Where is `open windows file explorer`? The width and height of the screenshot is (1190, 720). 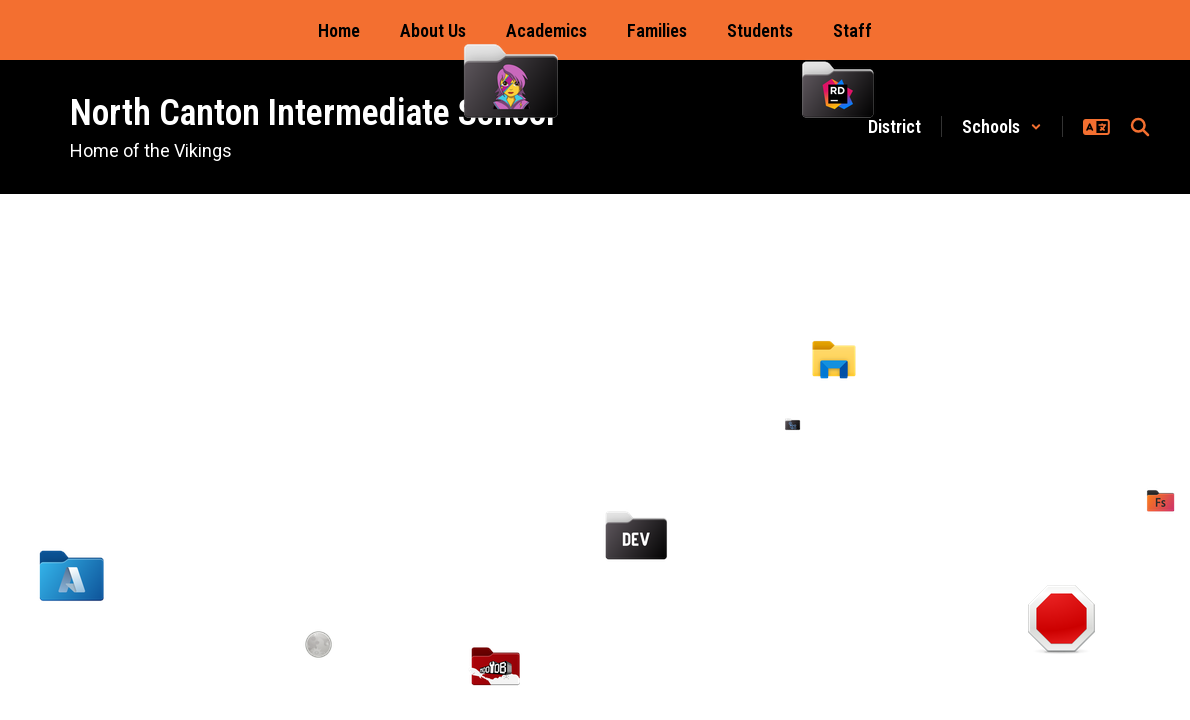 open windows file explorer is located at coordinates (834, 359).